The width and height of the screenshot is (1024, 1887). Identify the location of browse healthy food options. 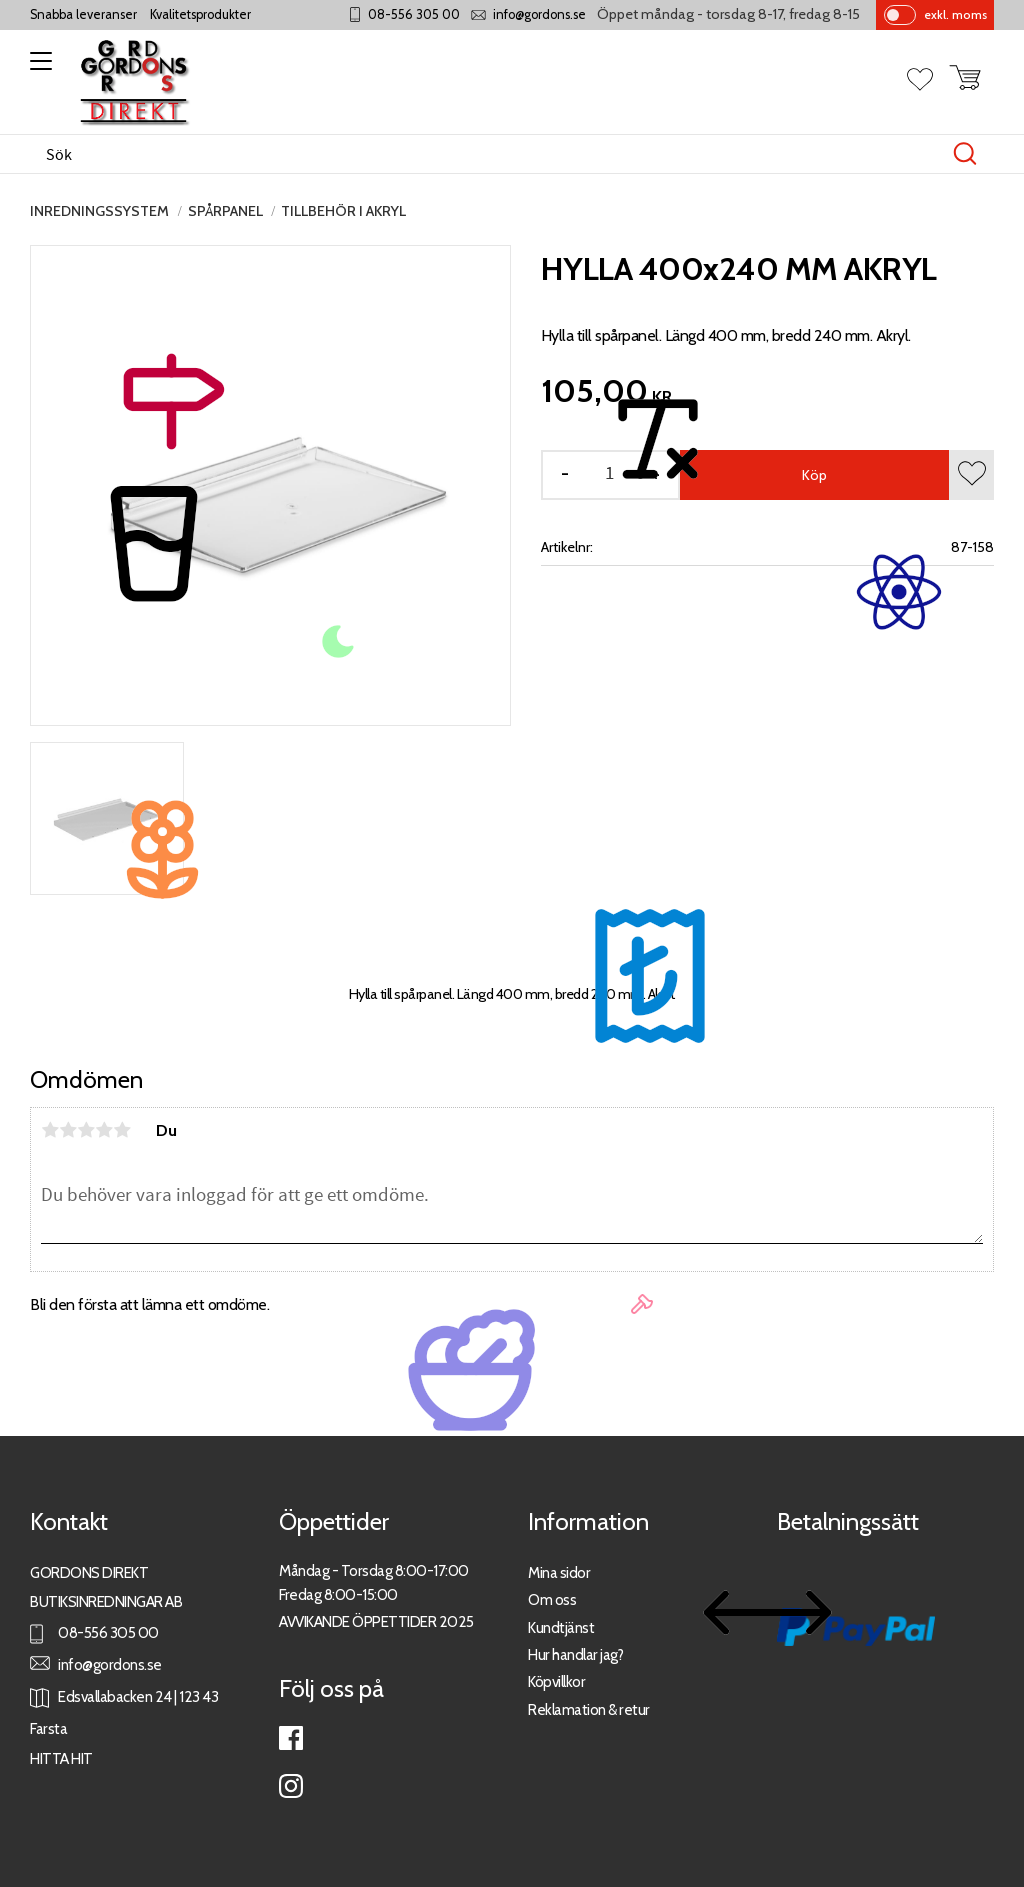
(470, 1369).